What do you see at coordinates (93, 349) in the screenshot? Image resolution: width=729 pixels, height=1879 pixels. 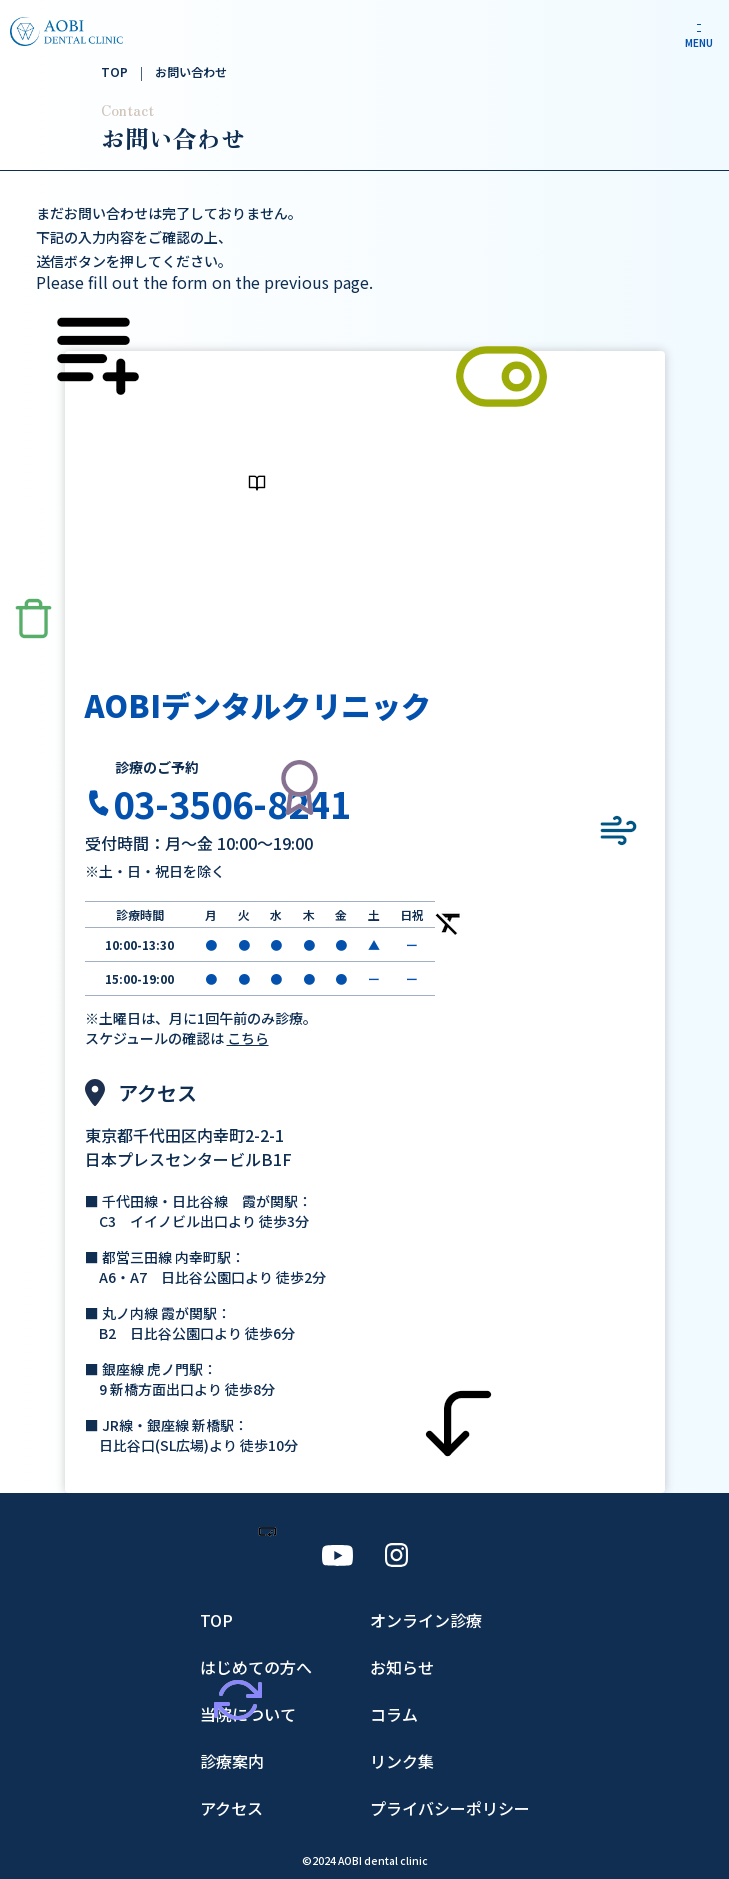 I see `add new text or text field` at bounding box center [93, 349].